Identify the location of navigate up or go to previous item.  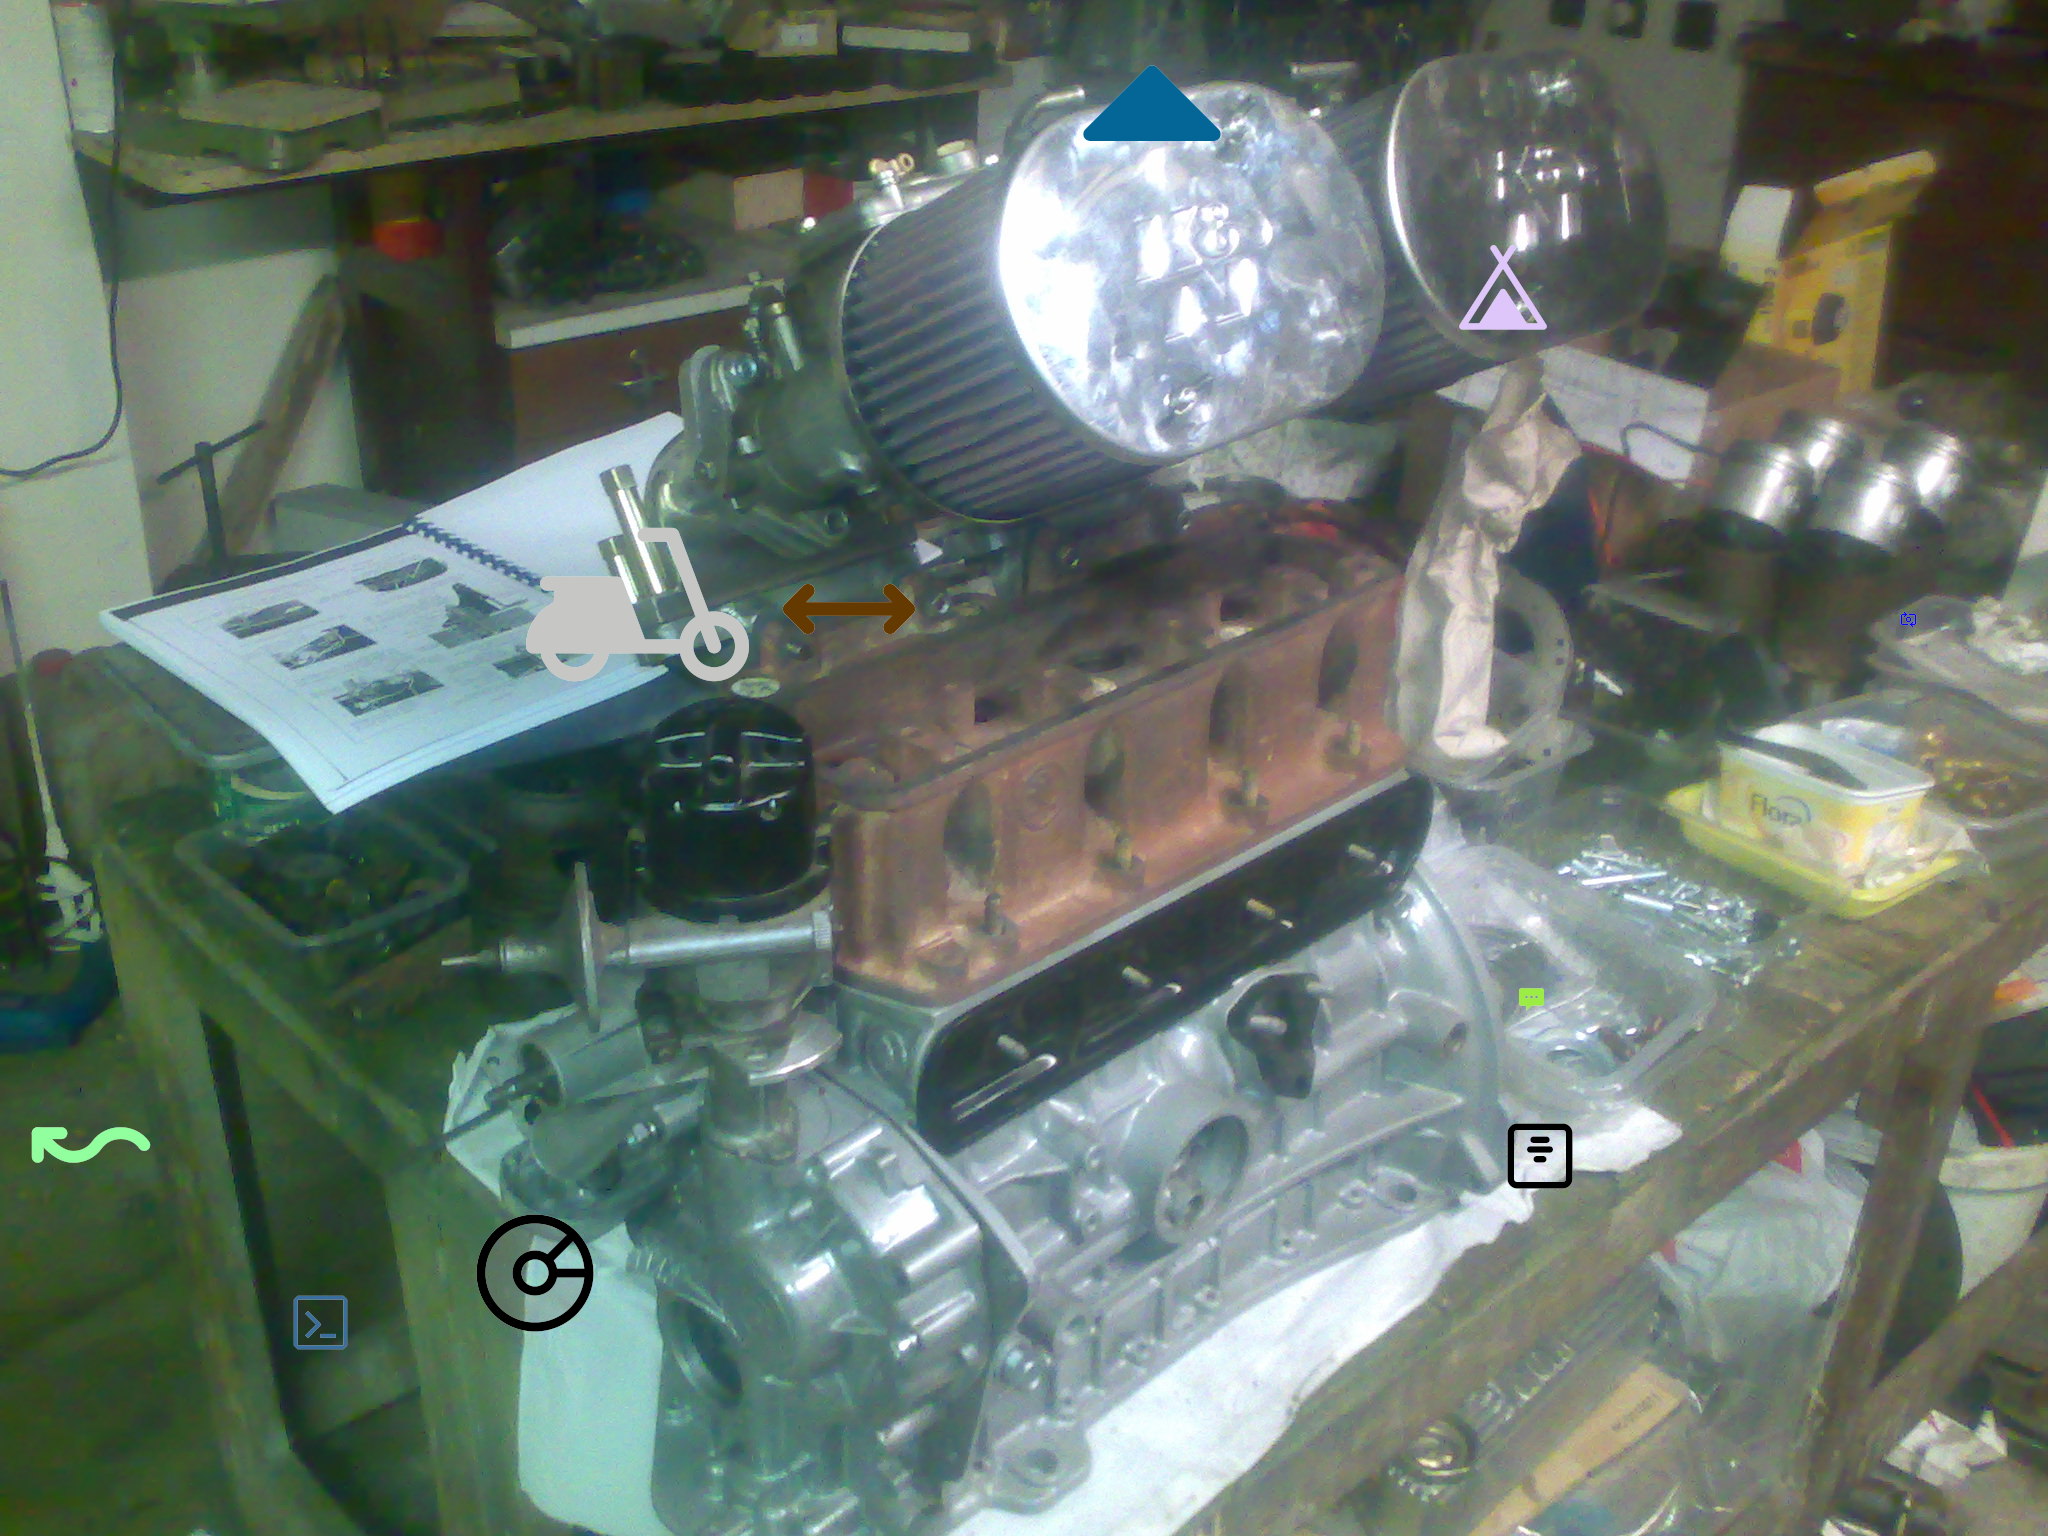
(1152, 141).